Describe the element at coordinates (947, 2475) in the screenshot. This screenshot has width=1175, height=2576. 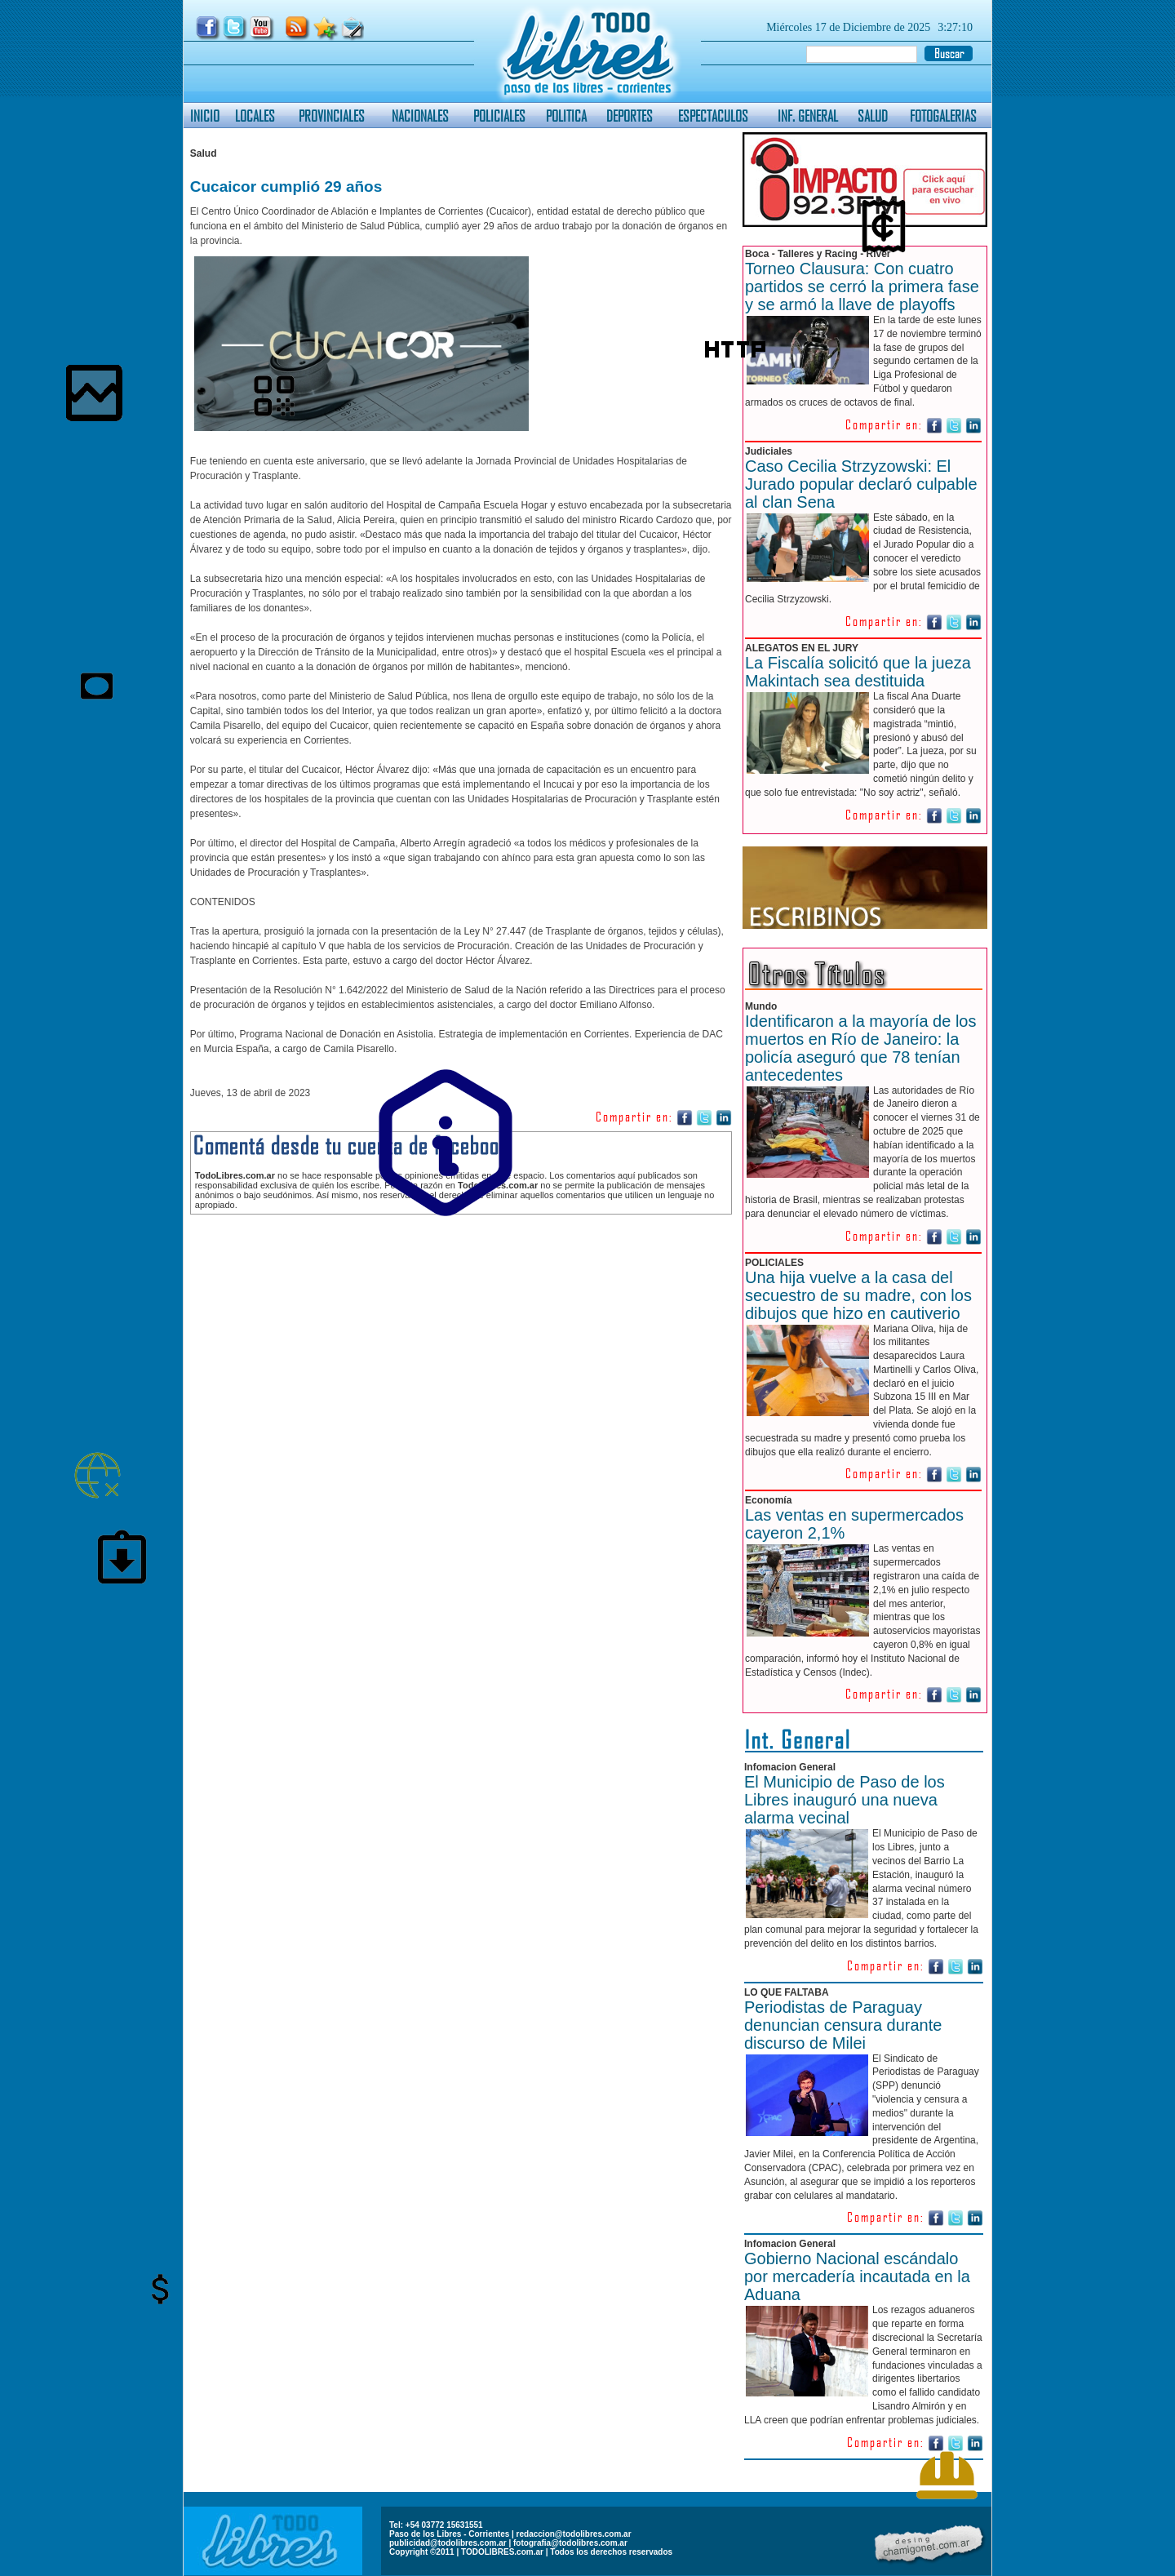
I see `access construction or worksite safety settings` at that location.